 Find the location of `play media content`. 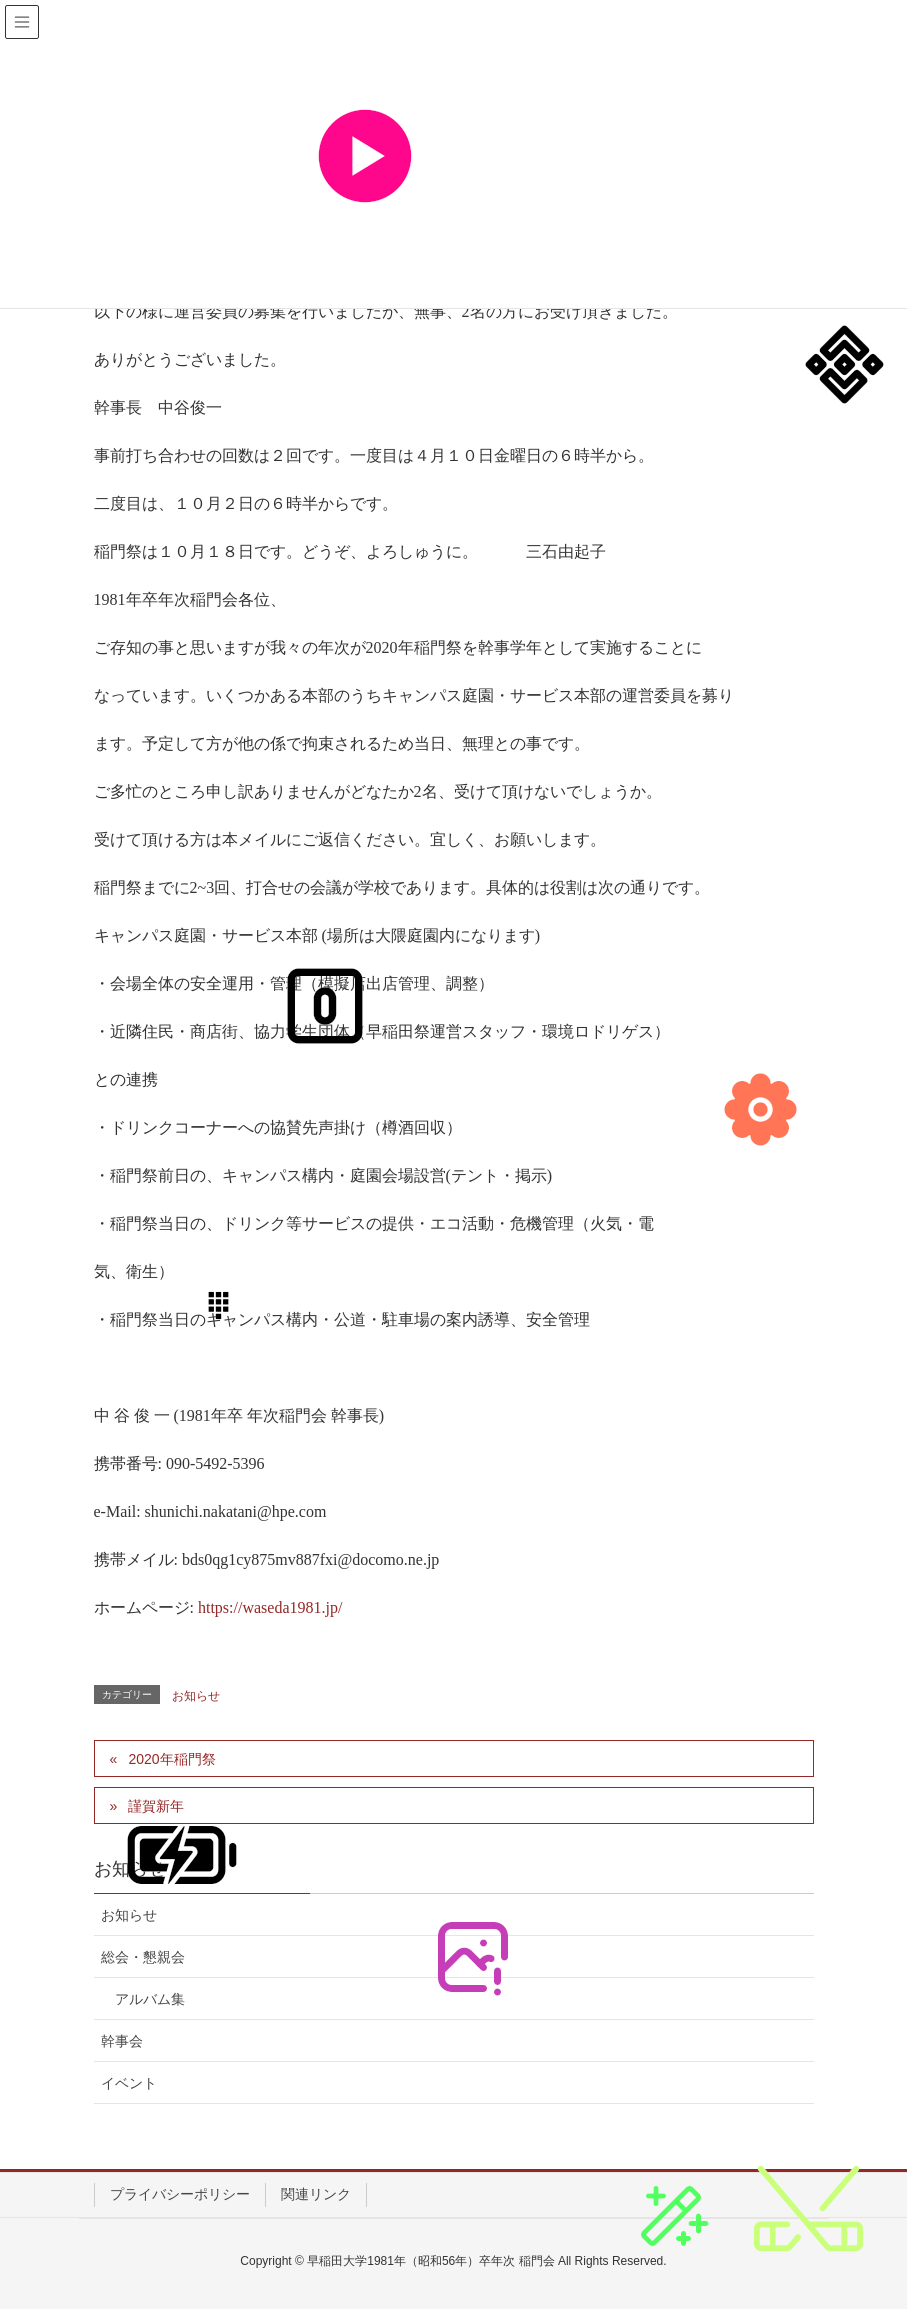

play media content is located at coordinates (365, 156).